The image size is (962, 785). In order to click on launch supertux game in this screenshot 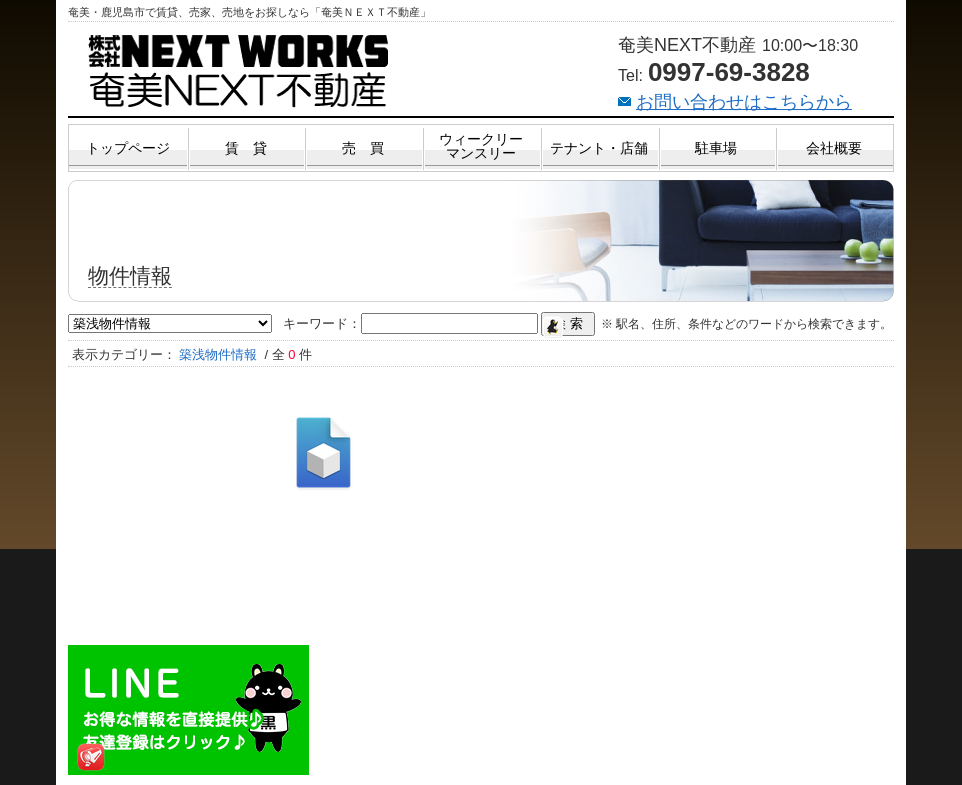, I will do `click(553, 327)`.